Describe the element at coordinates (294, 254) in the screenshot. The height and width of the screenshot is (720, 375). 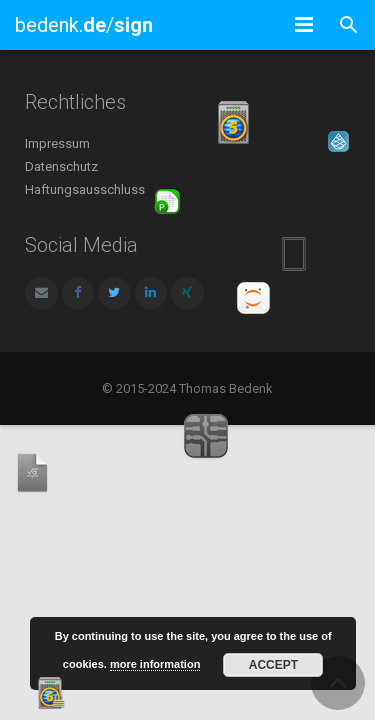
I see `indicates a tablet or touch-screen device` at that location.